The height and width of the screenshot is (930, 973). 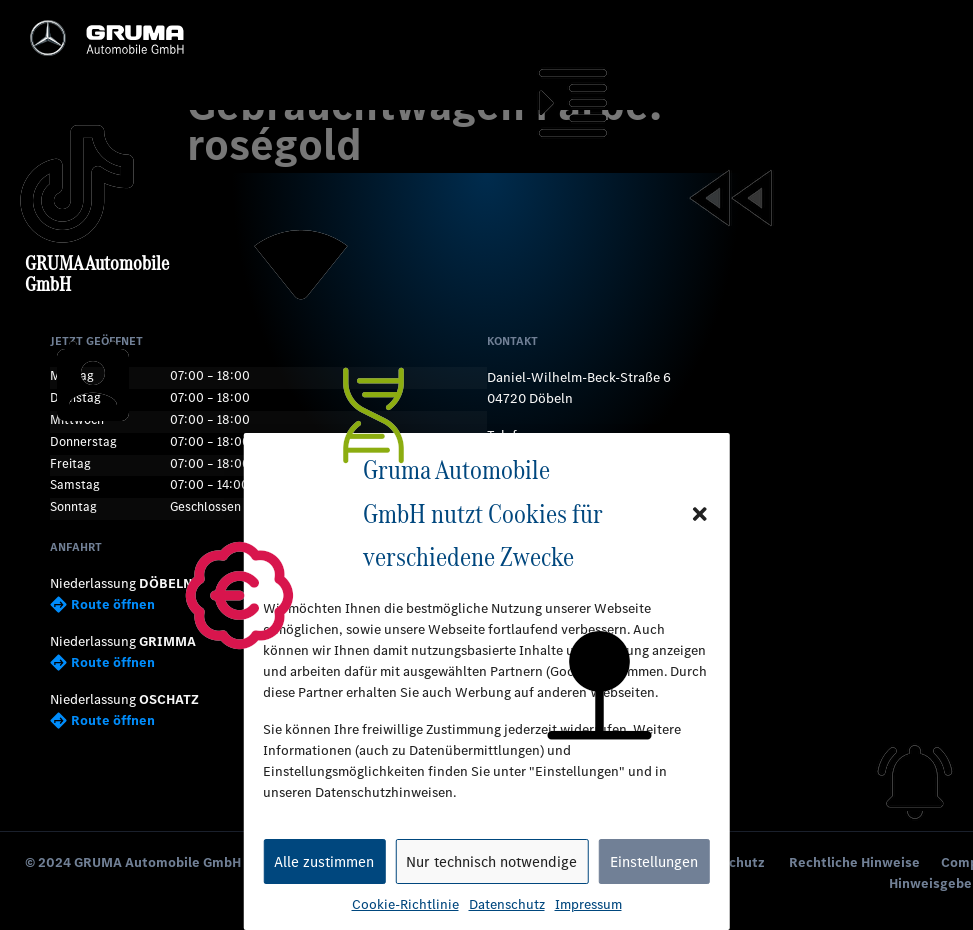 I want to click on rewind media playback, so click(x=734, y=198).